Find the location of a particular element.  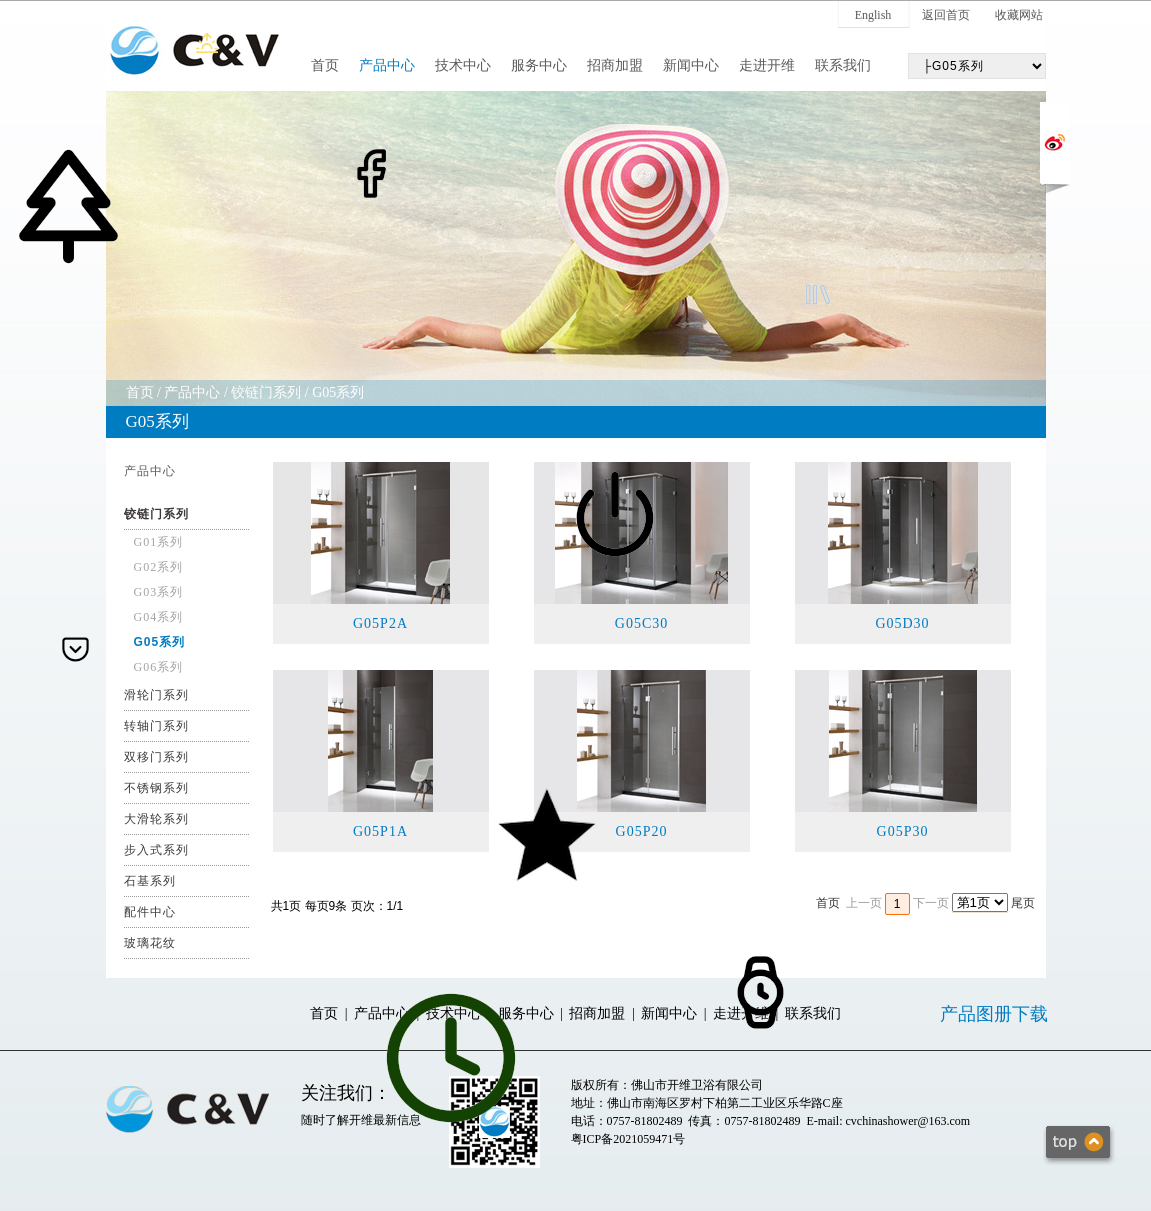

open Facebook app is located at coordinates (370, 173).